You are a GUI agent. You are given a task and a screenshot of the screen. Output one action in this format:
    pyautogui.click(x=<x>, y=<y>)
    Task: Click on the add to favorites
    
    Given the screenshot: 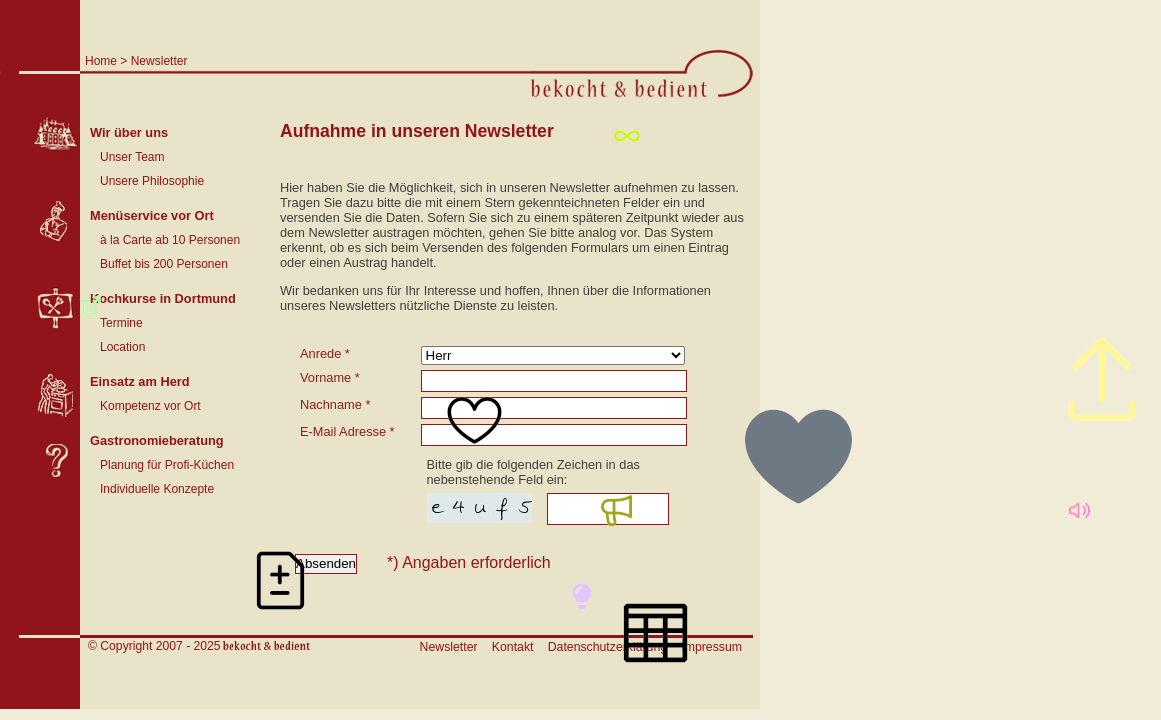 What is the action you would take?
    pyautogui.click(x=798, y=456)
    